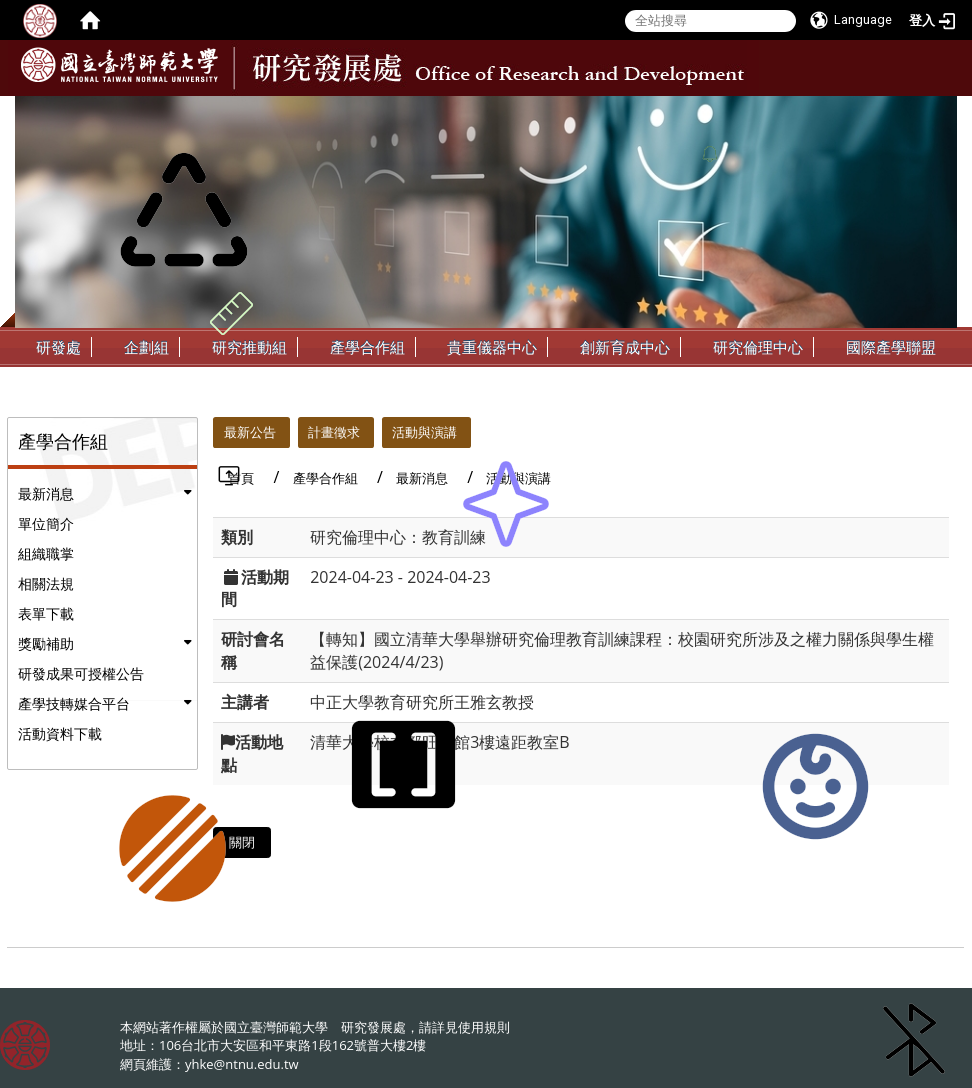 This screenshot has height=1088, width=972. I want to click on access measurement tools, so click(231, 313).